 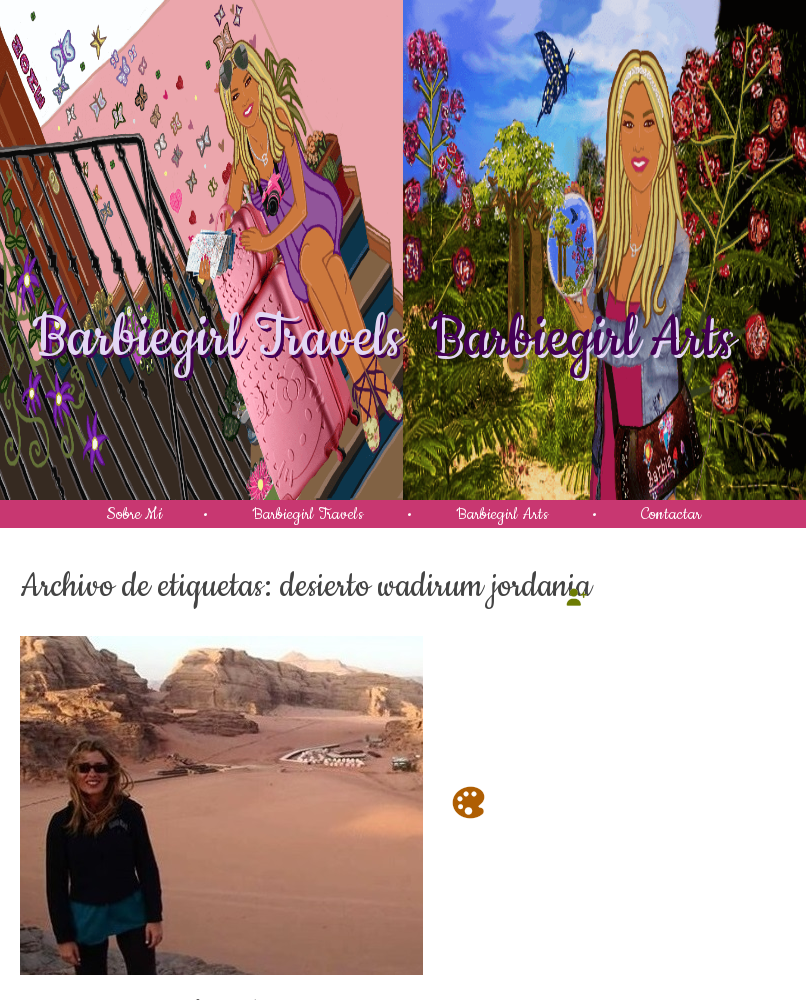 What do you see at coordinates (468, 802) in the screenshot?
I see `open color picker or theme settings` at bounding box center [468, 802].